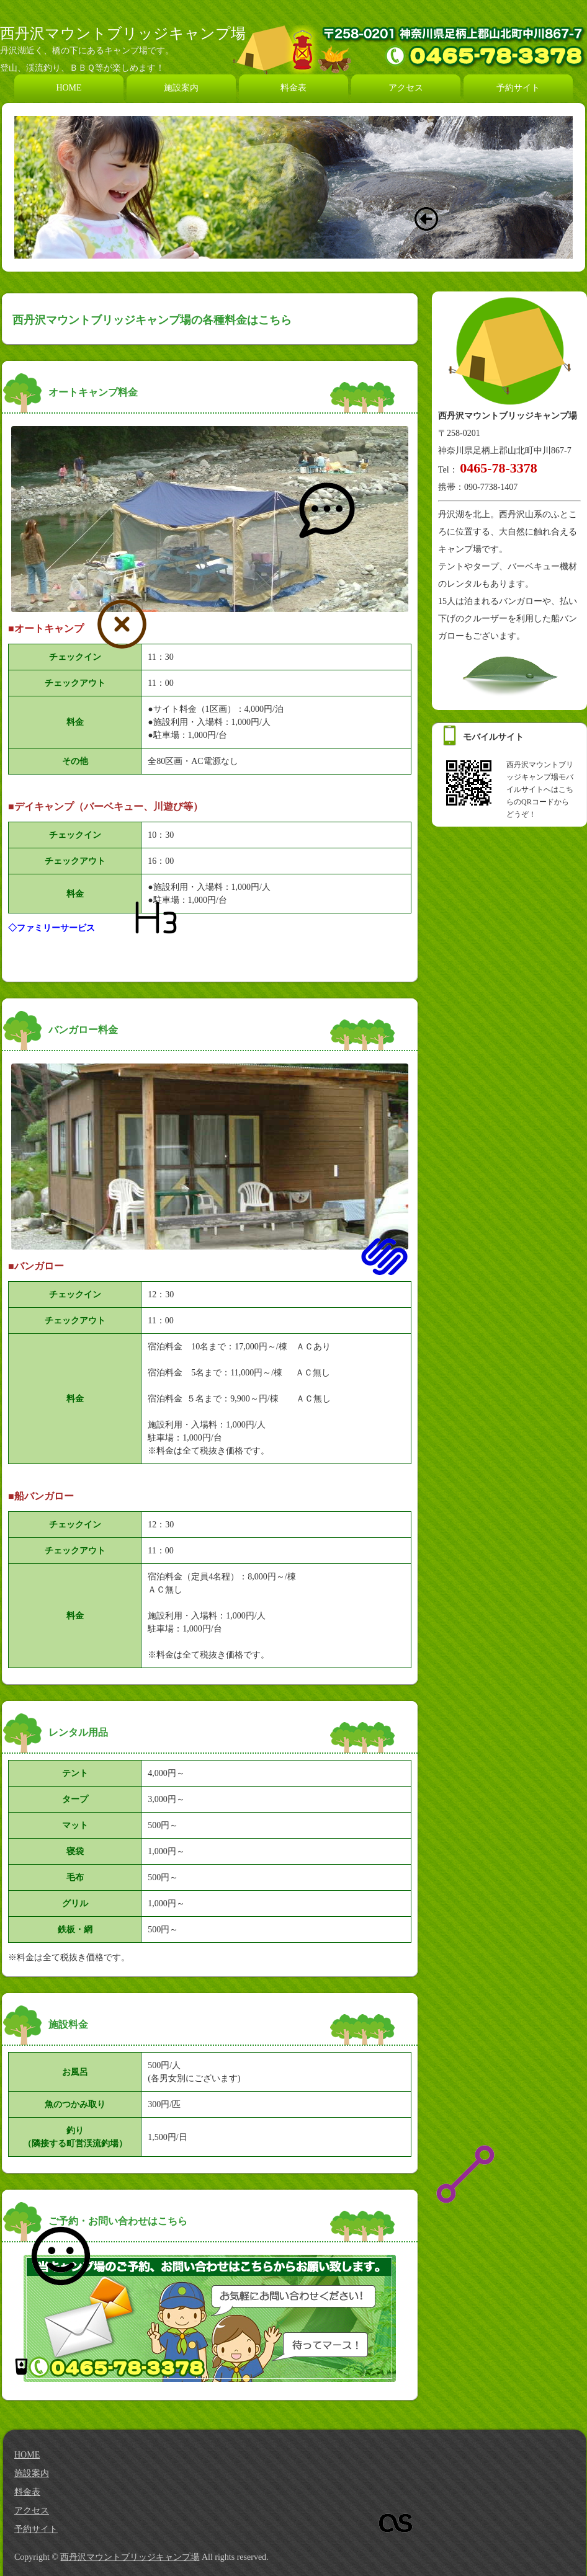  Describe the element at coordinates (122, 624) in the screenshot. I see `close or dismiss a dialog` at that location.